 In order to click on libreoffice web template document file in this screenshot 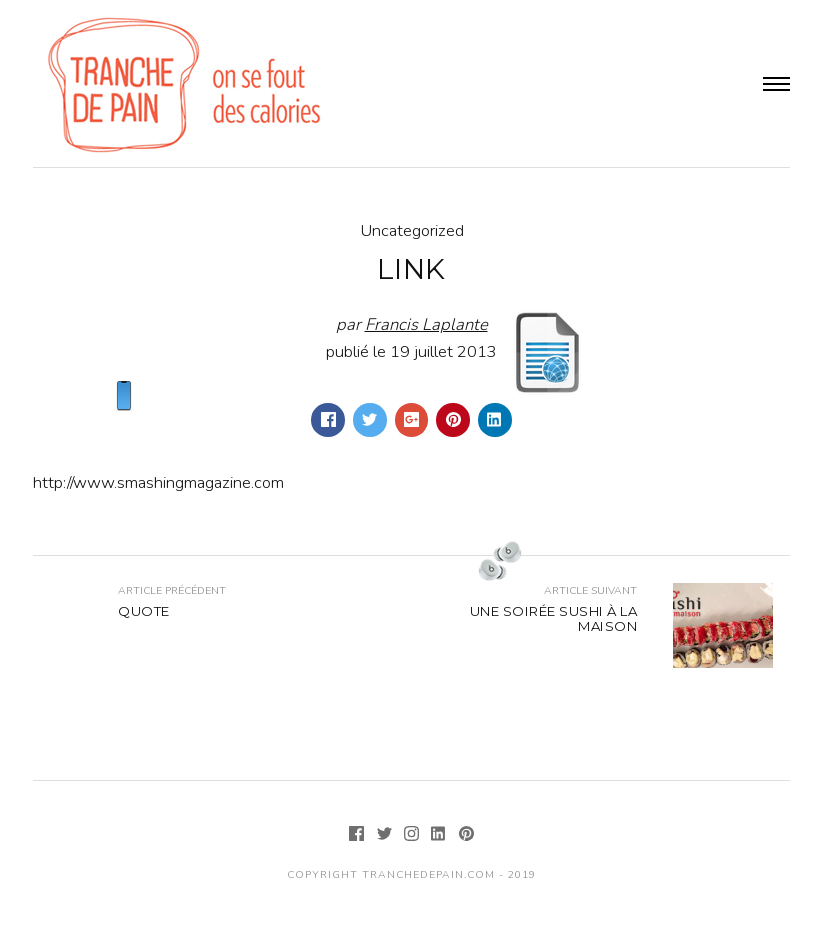, I will do `click(547, 352)`.